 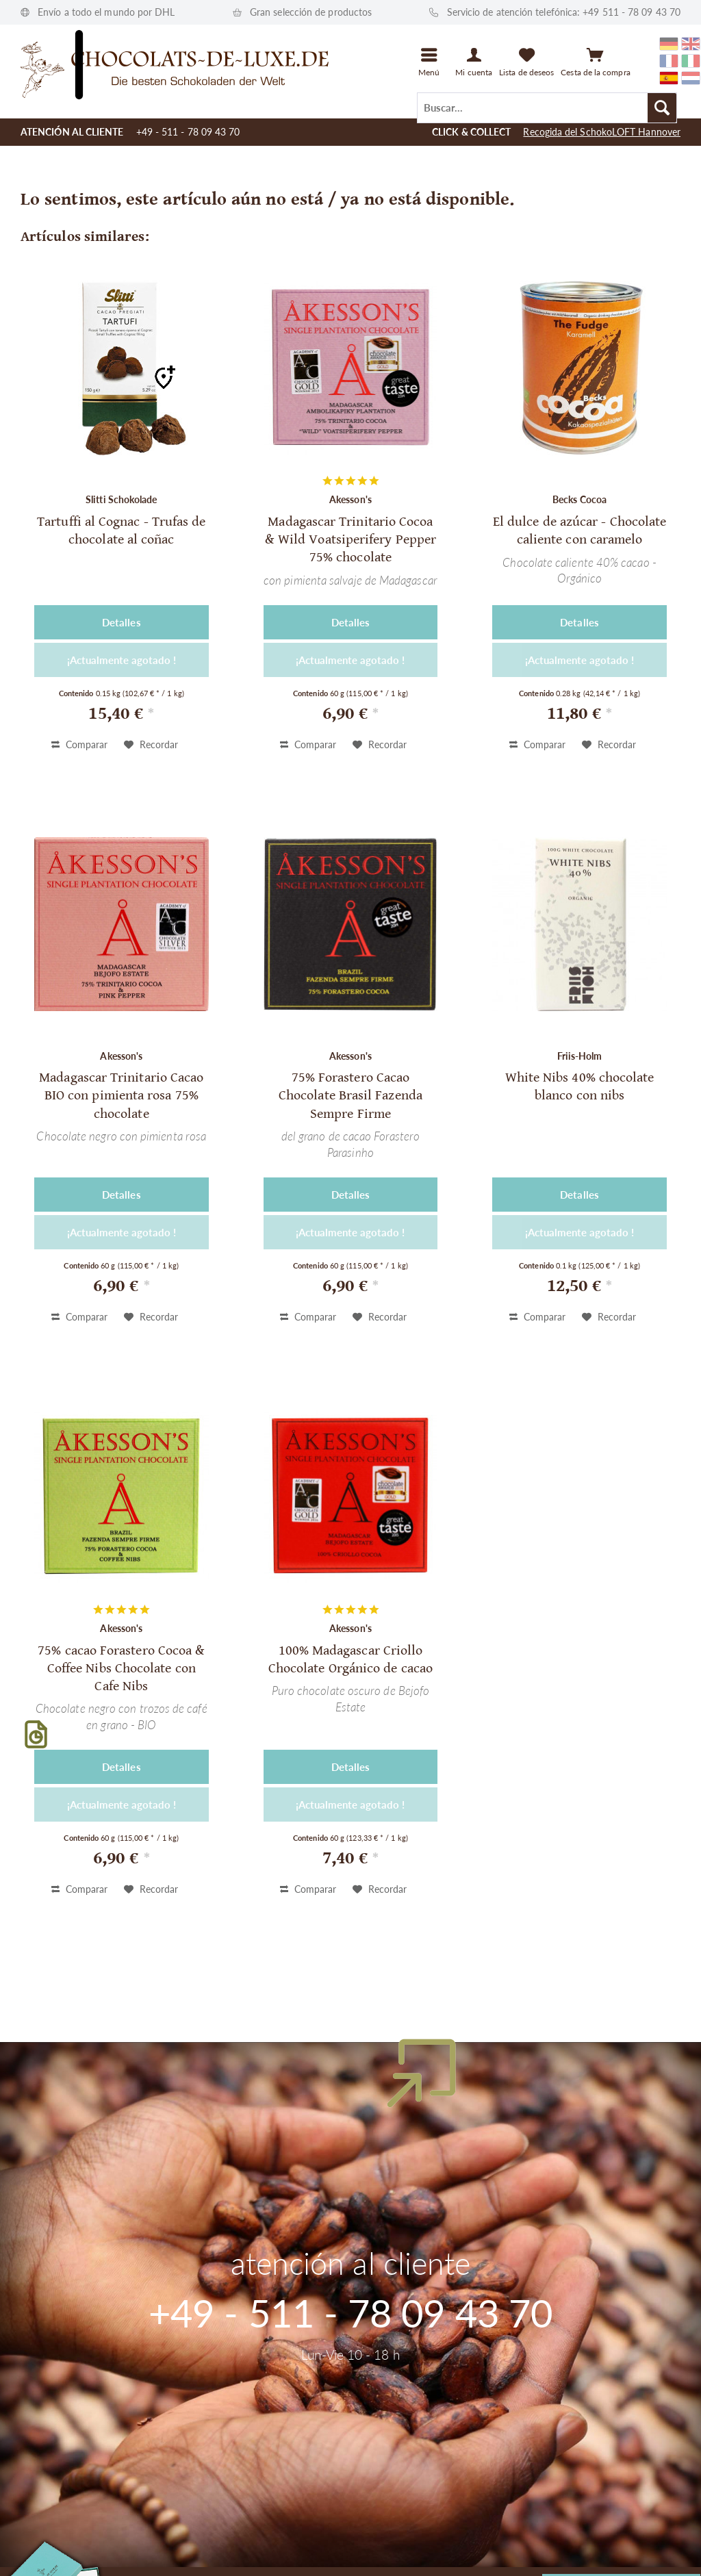 What do you see at coordinates (164, 377) in the screenshot?
I see `add a new location pin to the map` at bounding box center [164, 377].